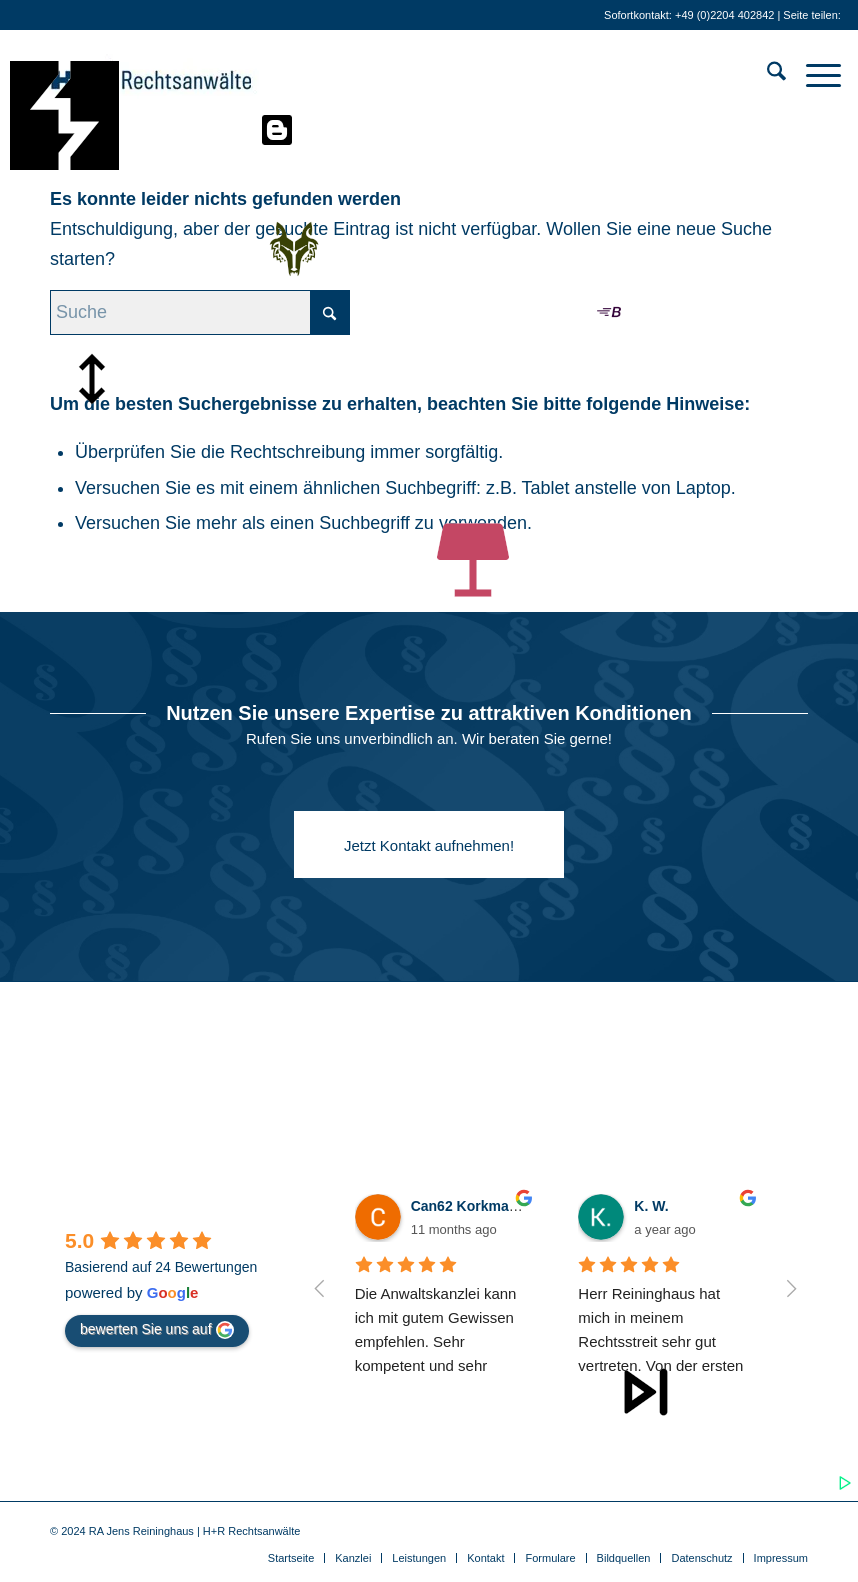 This screenshot has width=858, height=1582. I want to click on wolf pack battalion brand logo, so click(294, 249).